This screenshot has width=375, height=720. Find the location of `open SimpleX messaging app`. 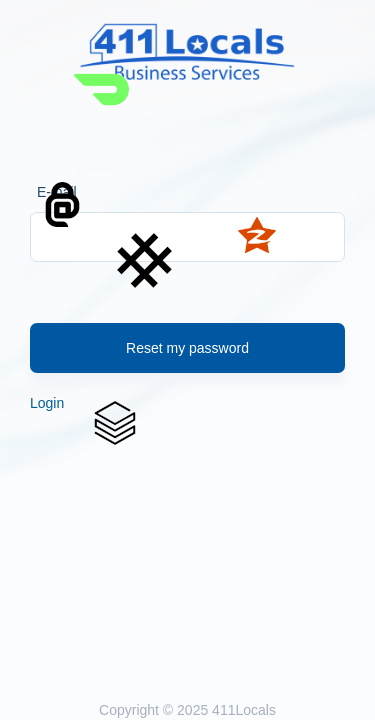

open SimpleX messaging app is located at coordinates (144, 260).